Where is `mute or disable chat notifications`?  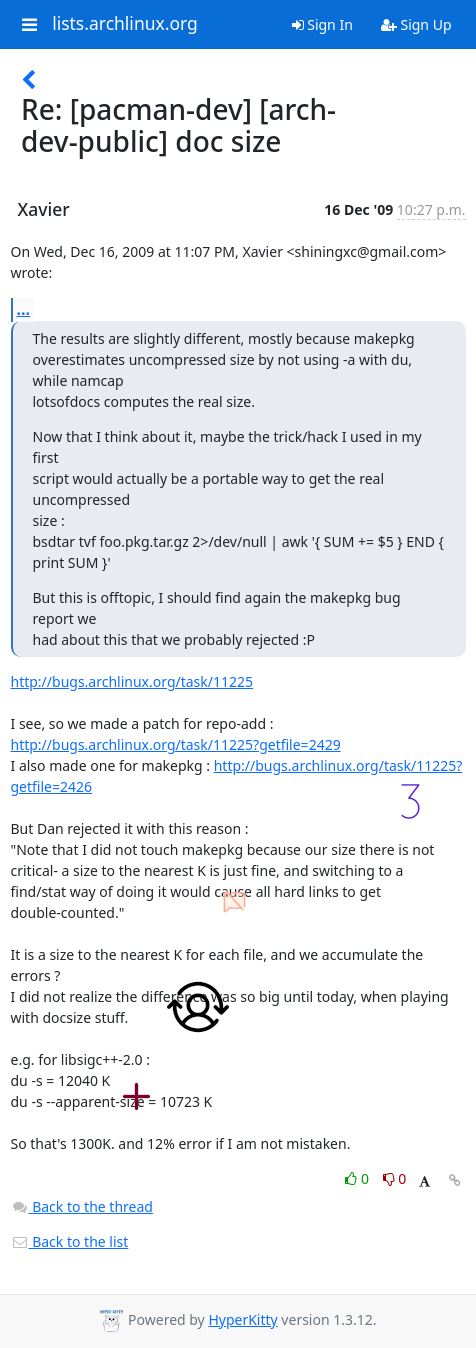
mute or disable chat notifications is located at coordinates (234, 900).